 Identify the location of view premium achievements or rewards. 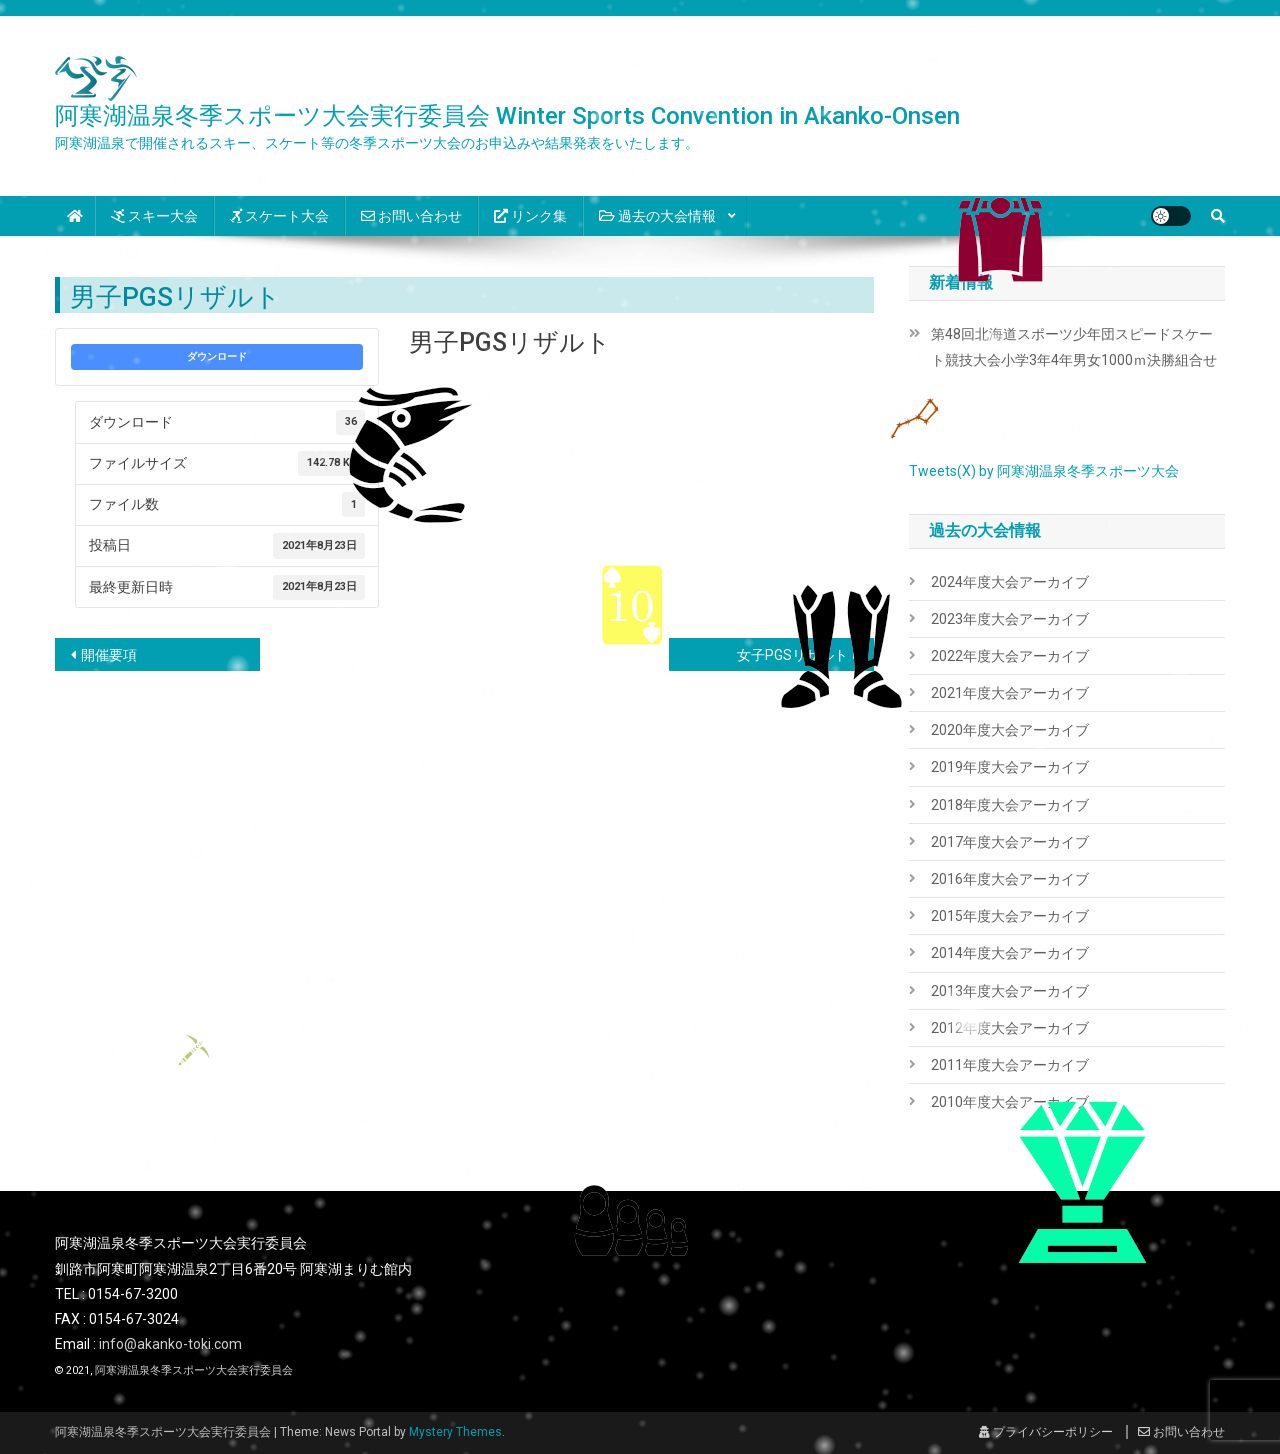
(1082, 1179).